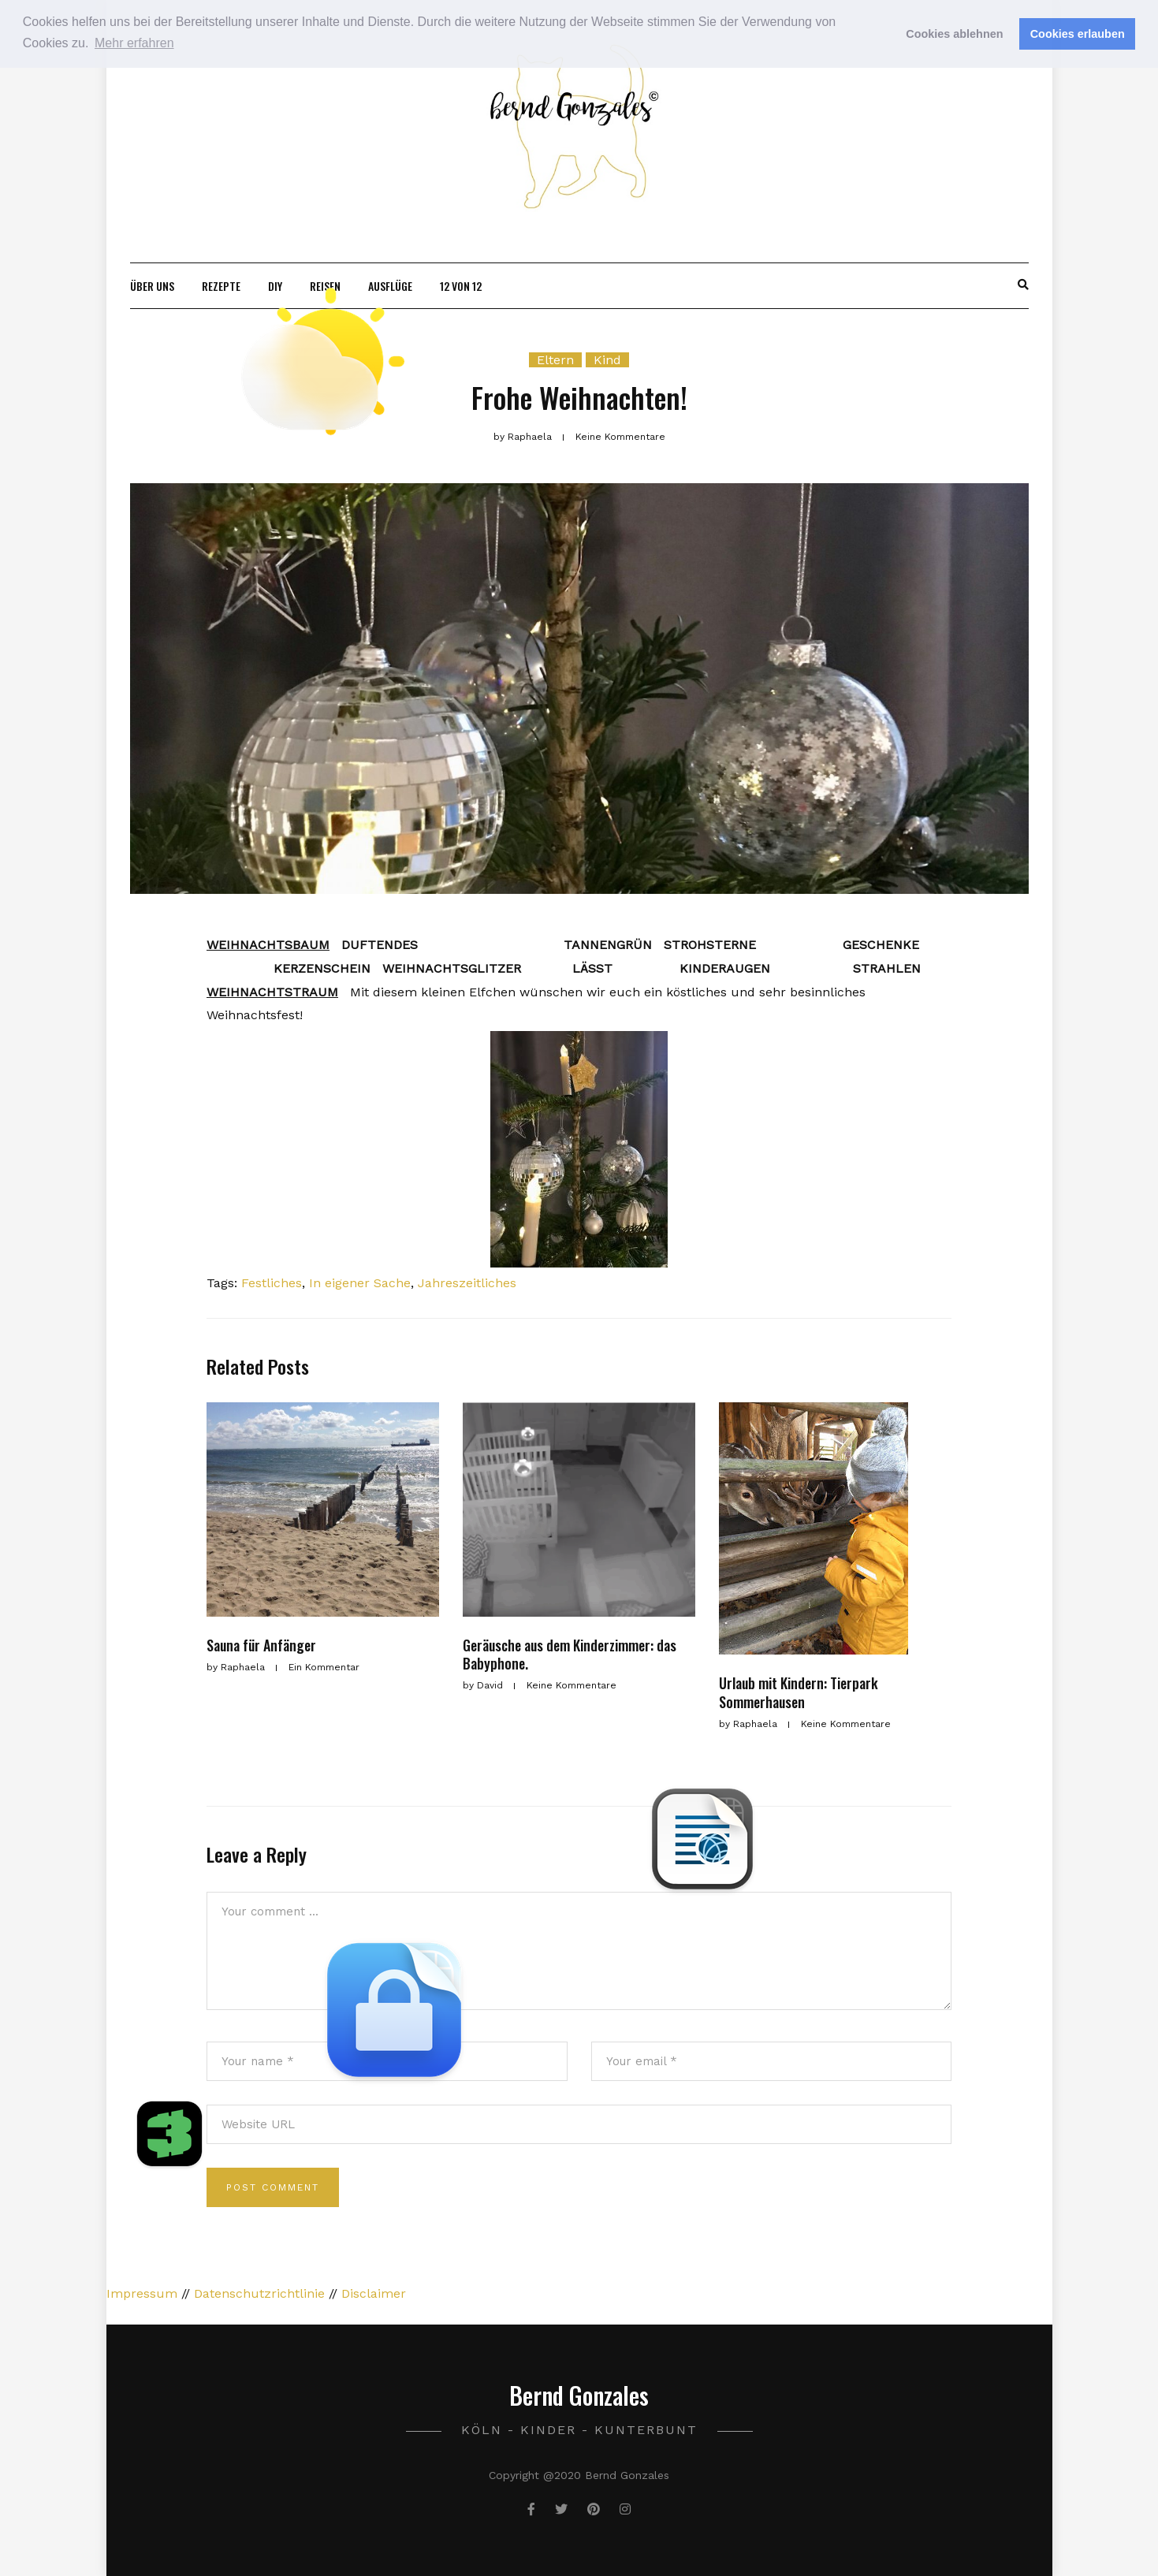 Image resolution: width=1158 pixels, height=2576 pixels. Describe the element at coordinates (702, 1839) in the screenshot. I see `open libreoffice writer for web documents` at that location.